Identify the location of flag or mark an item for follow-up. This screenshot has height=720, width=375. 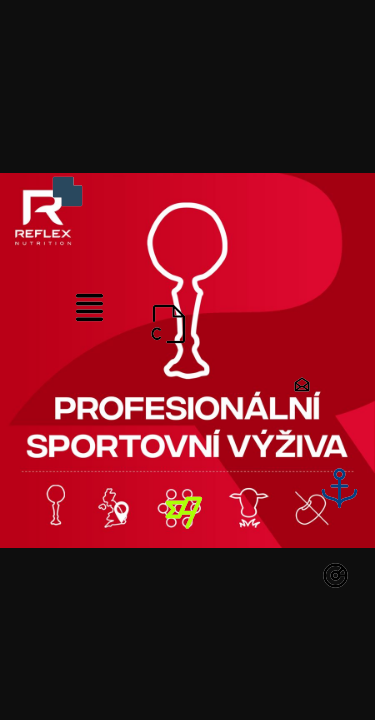
(183, 511).